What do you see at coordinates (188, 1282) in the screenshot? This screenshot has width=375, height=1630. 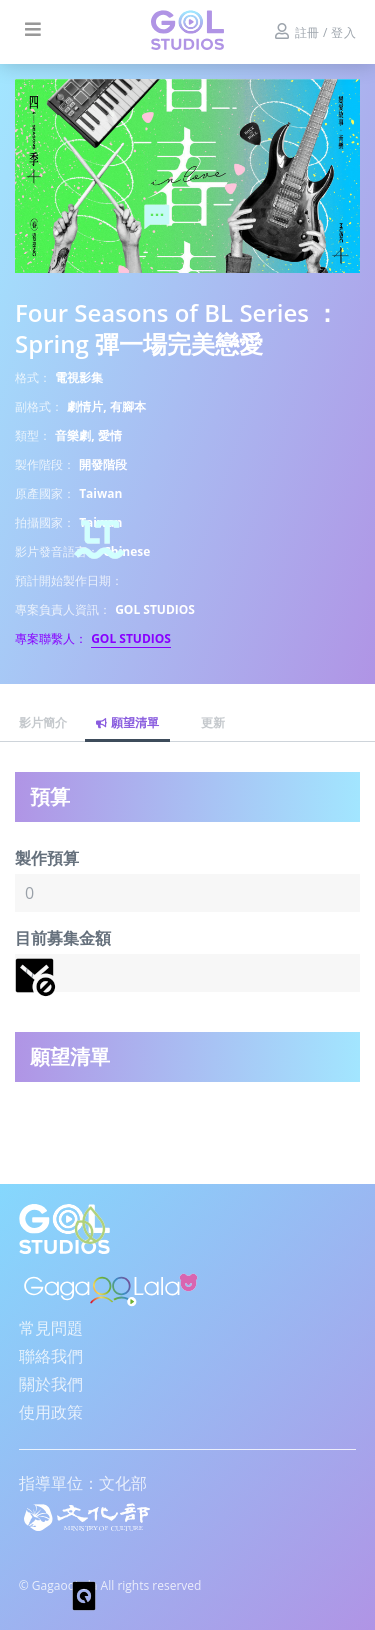 I see `smiling bear mascot or brand logo` at bounding box center [188, 1282].